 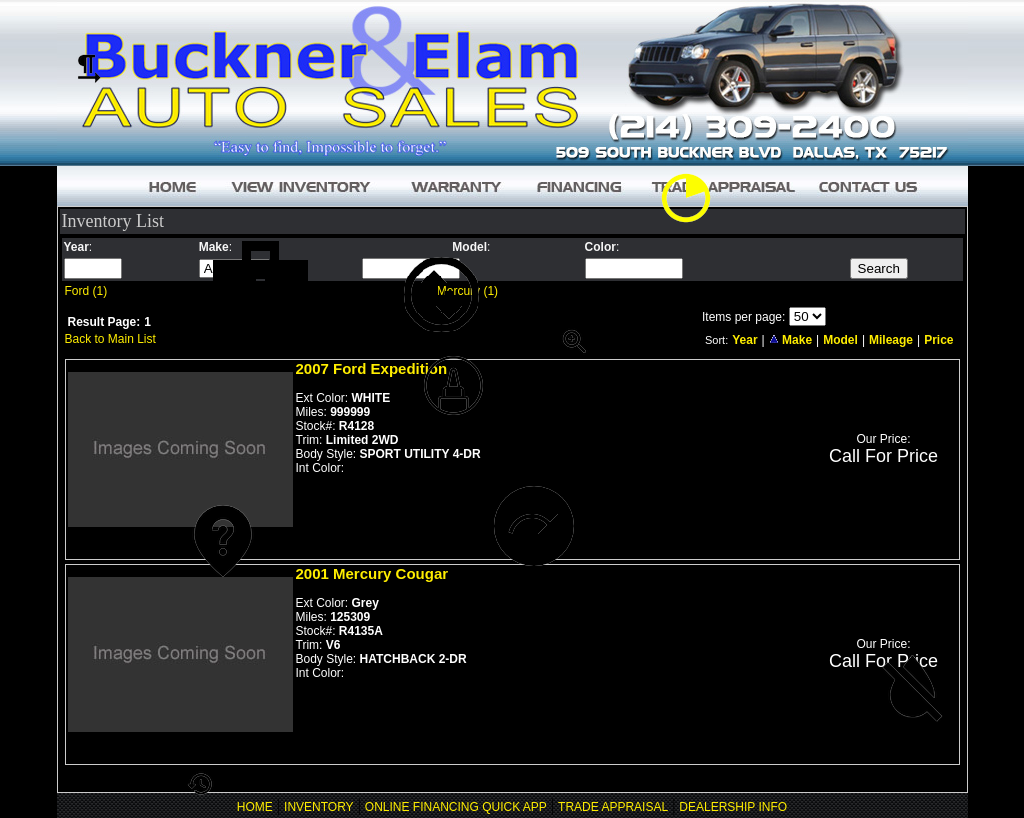 What do you see at coordinates (575, 342) in the screenshot?
I see `zoom in on content` at bounding box center [575, 342].